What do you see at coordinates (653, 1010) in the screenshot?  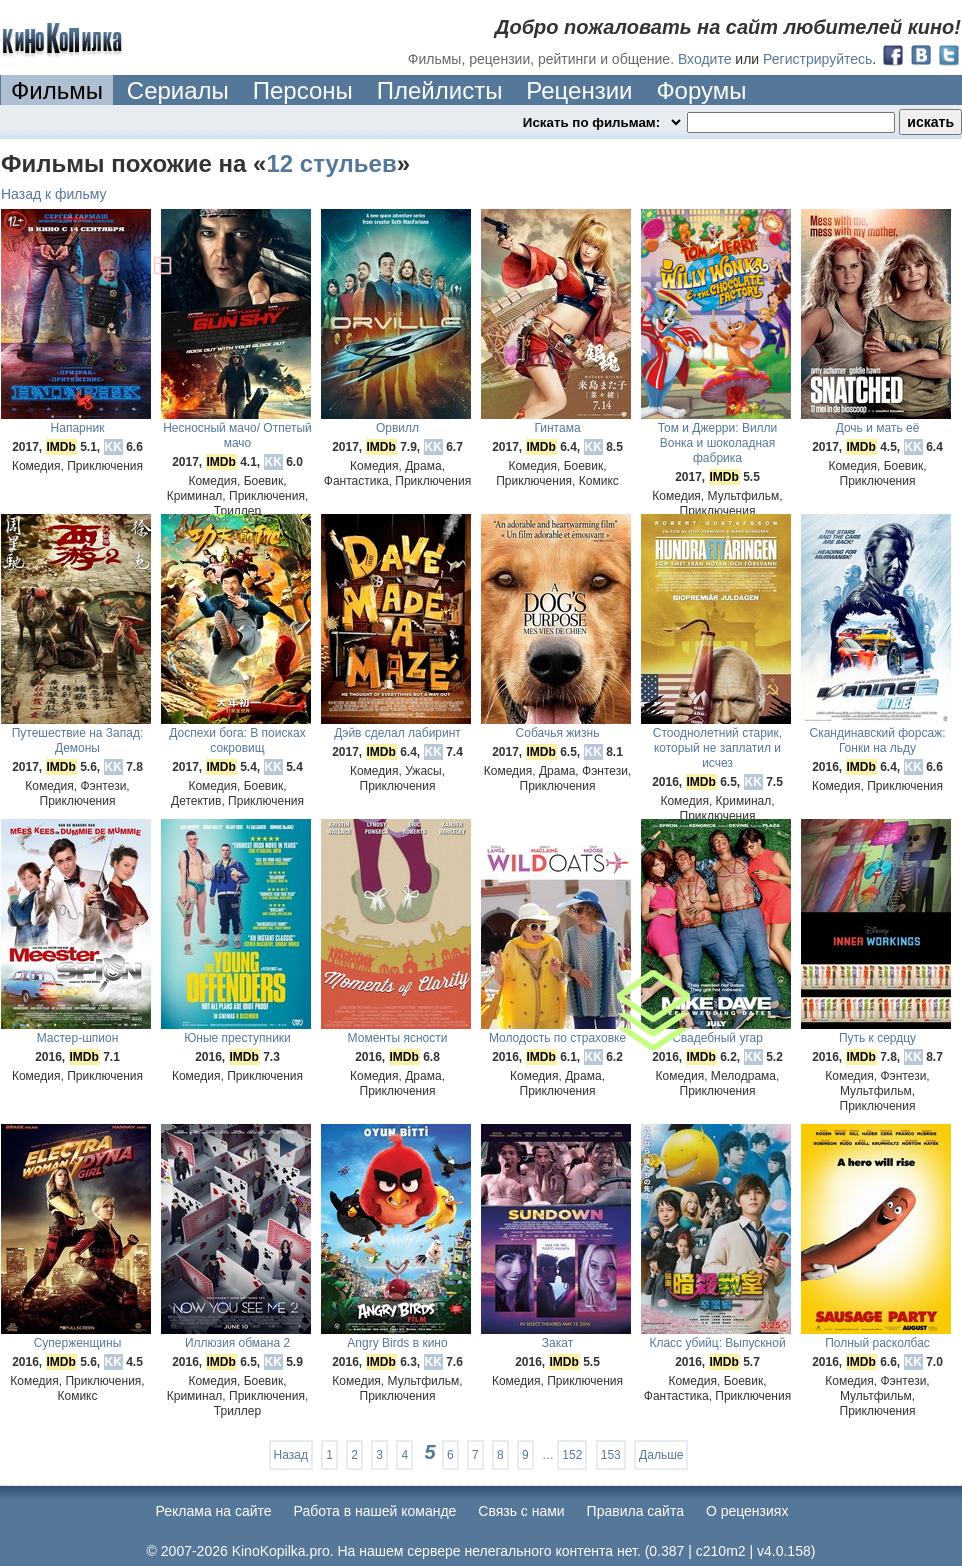 I see `toggle layer visibility in editor` at bounding box center [653, 1010].